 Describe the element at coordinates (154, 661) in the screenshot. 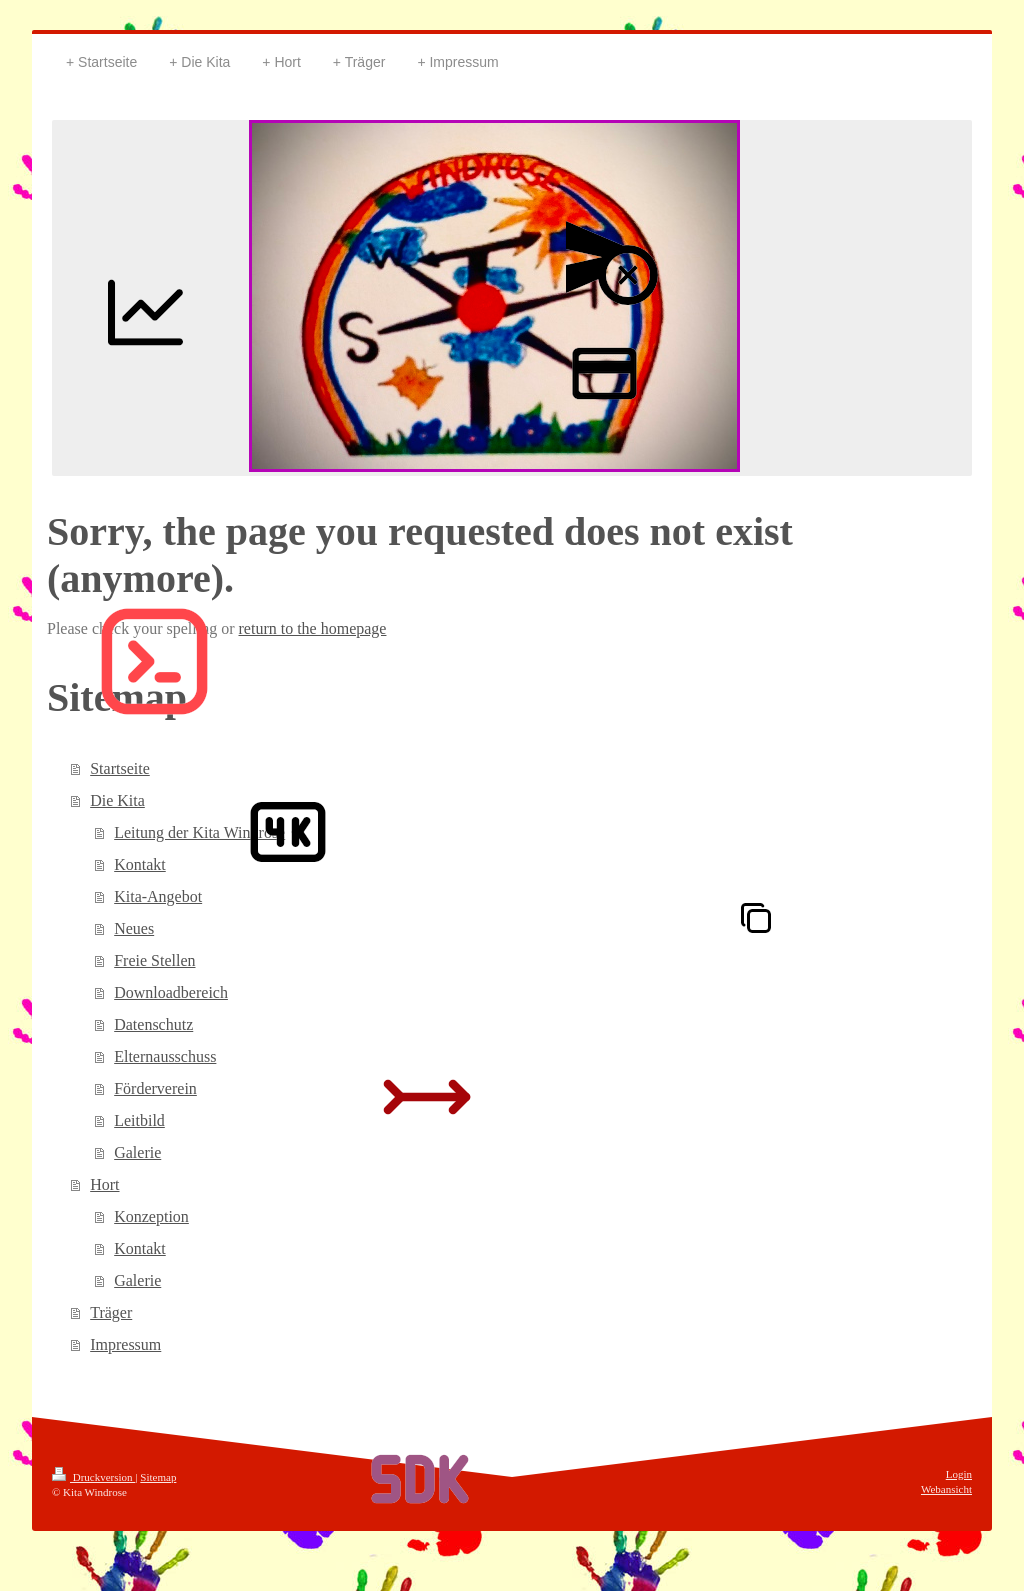

I see `tabler icons brand logo` at that location.